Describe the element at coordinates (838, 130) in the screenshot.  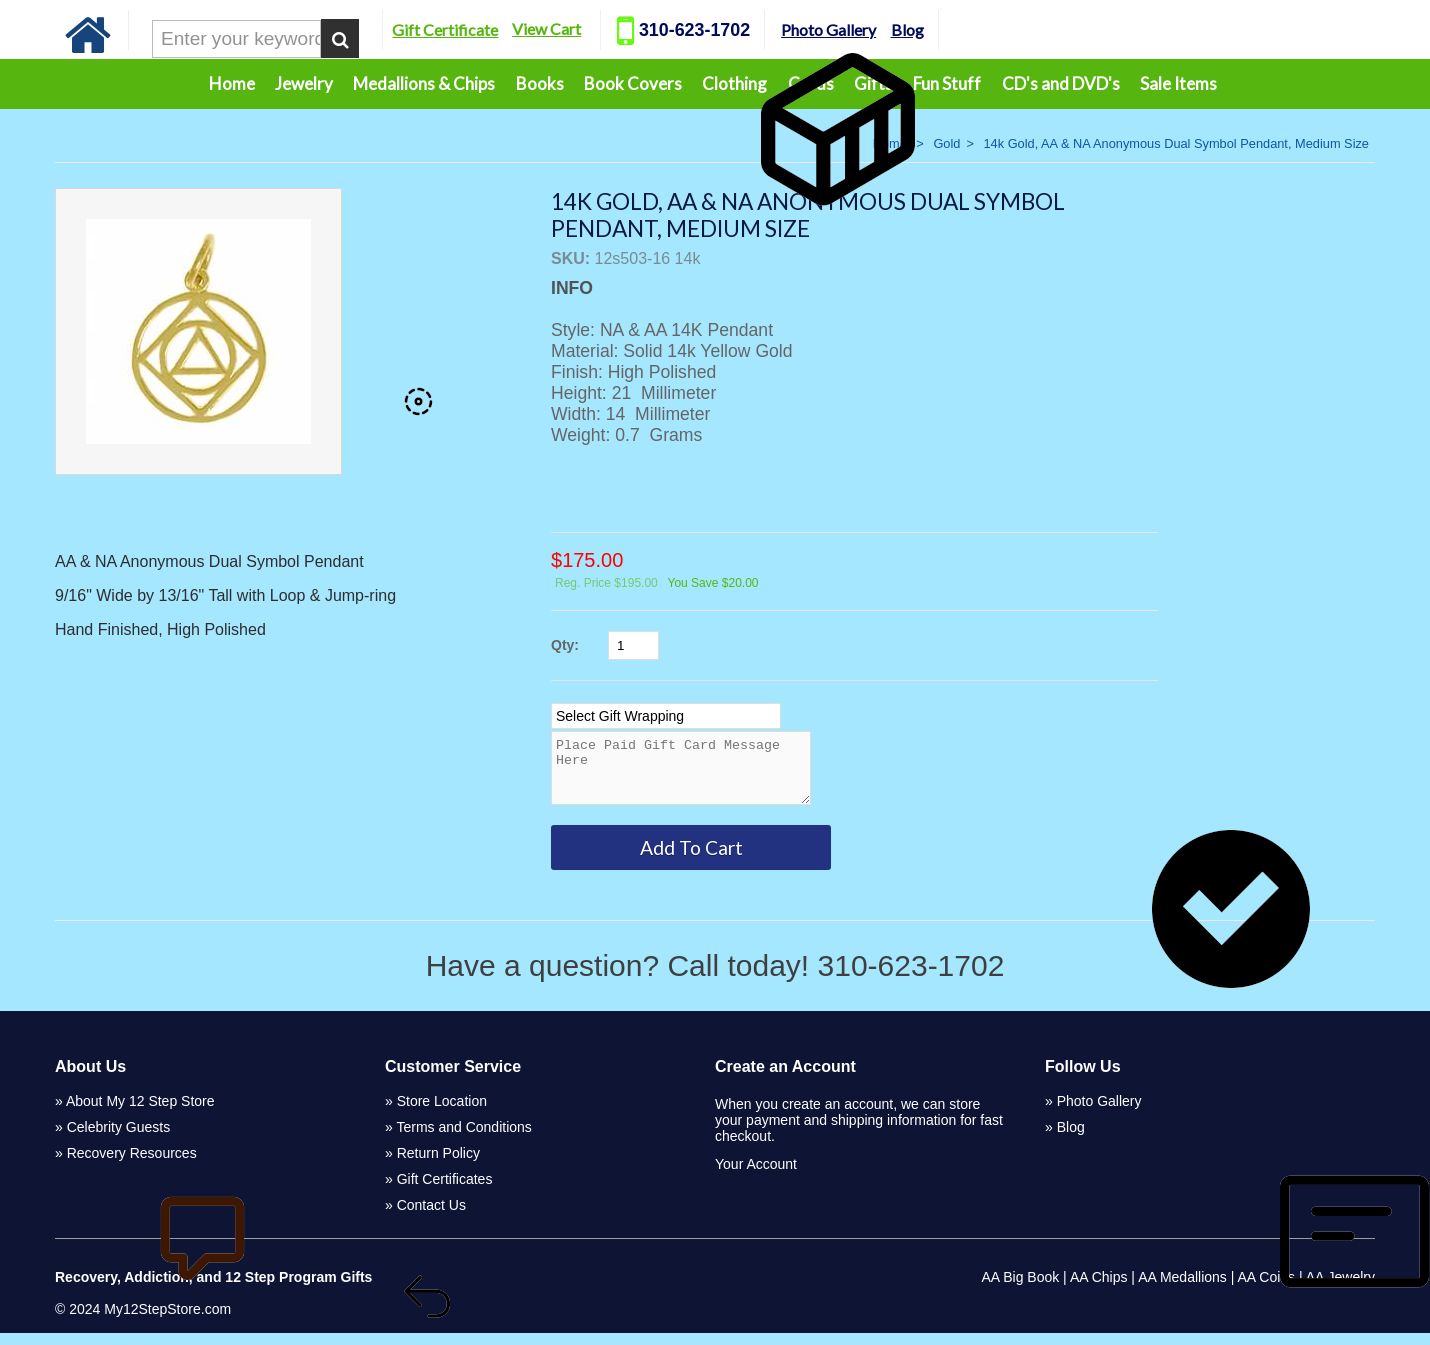
I see `view container or package details` at that location.